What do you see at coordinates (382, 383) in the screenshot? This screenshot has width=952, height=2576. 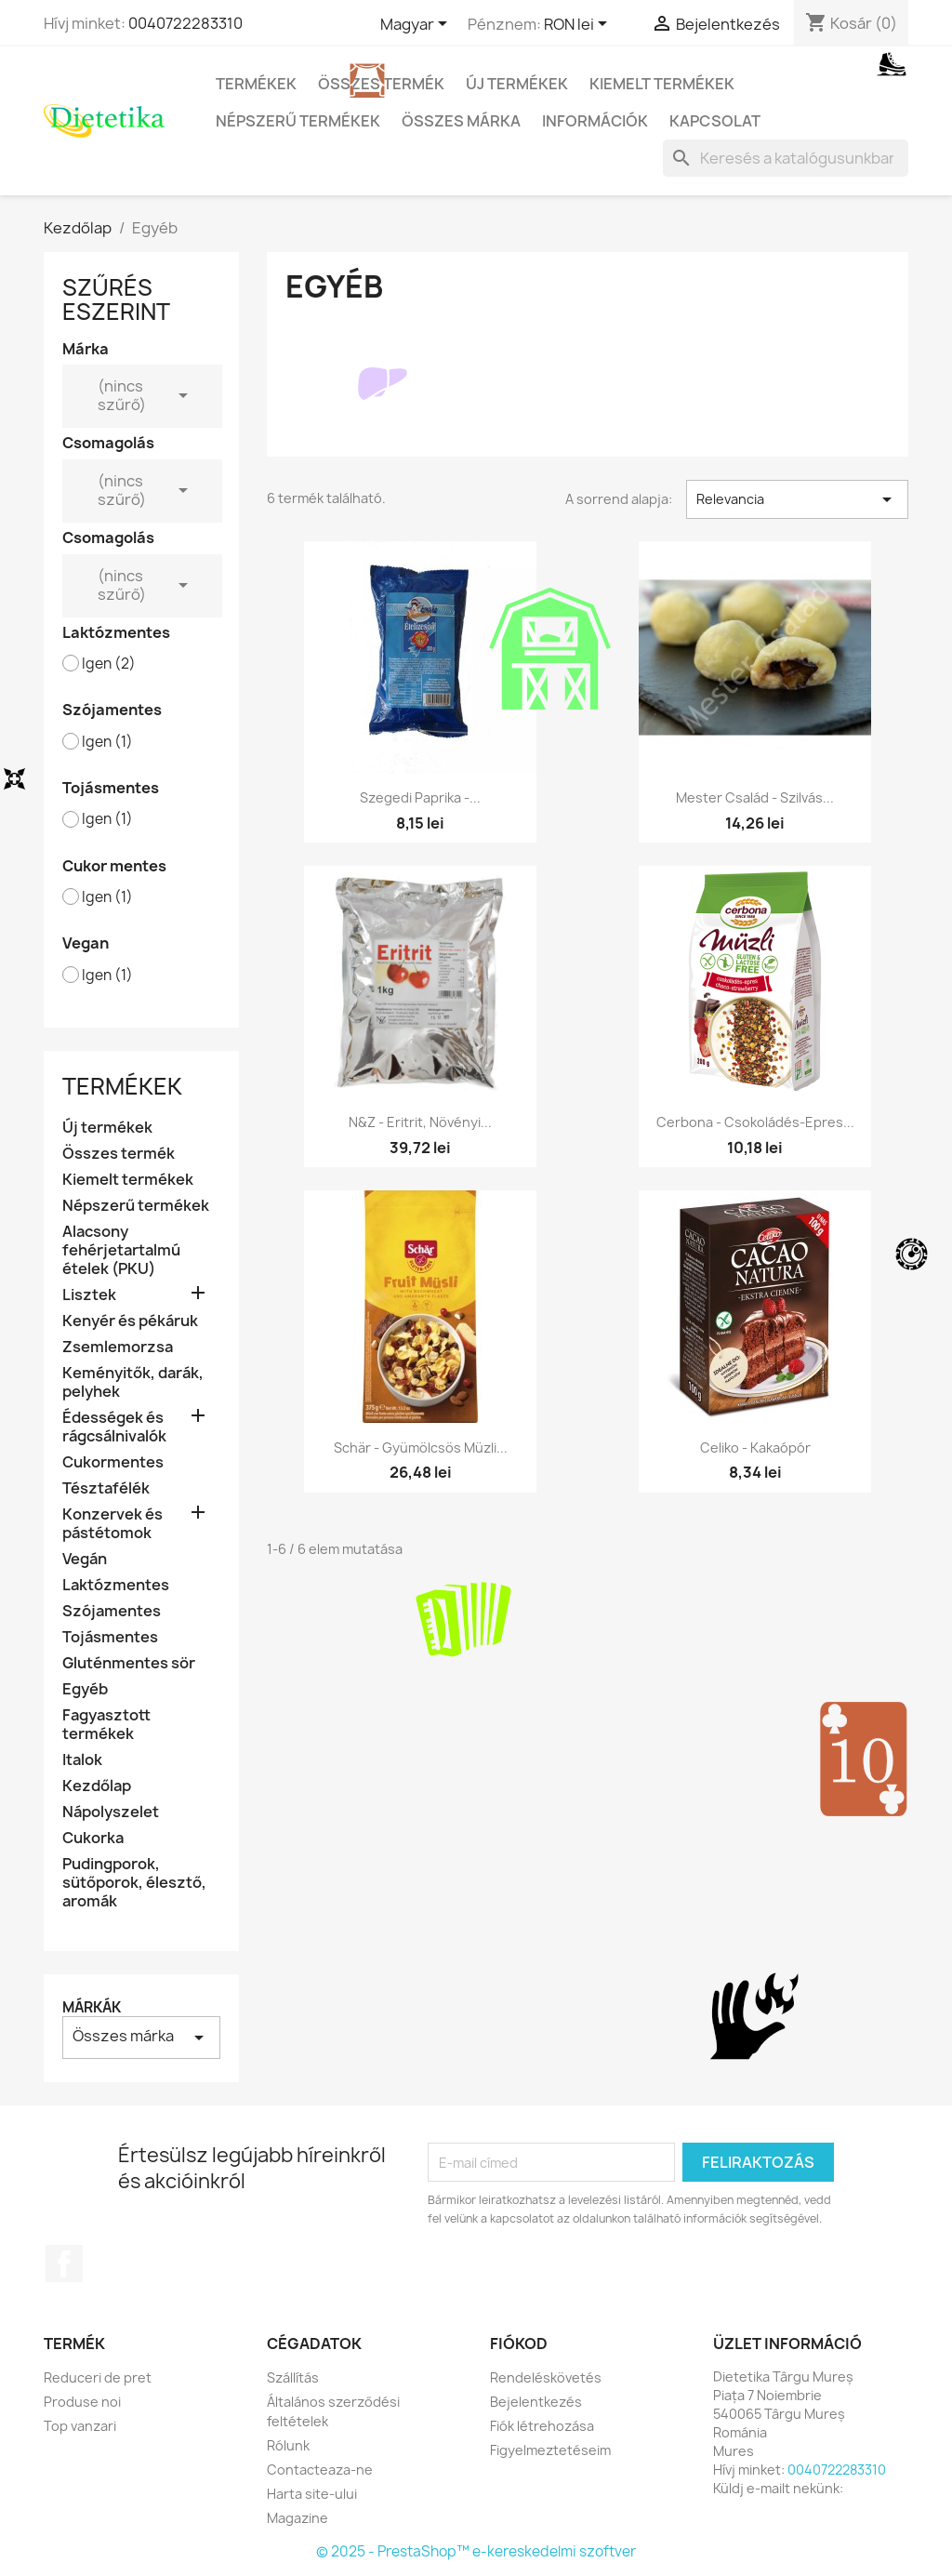 I see `view liver health information` at bounding box center [382, 383].